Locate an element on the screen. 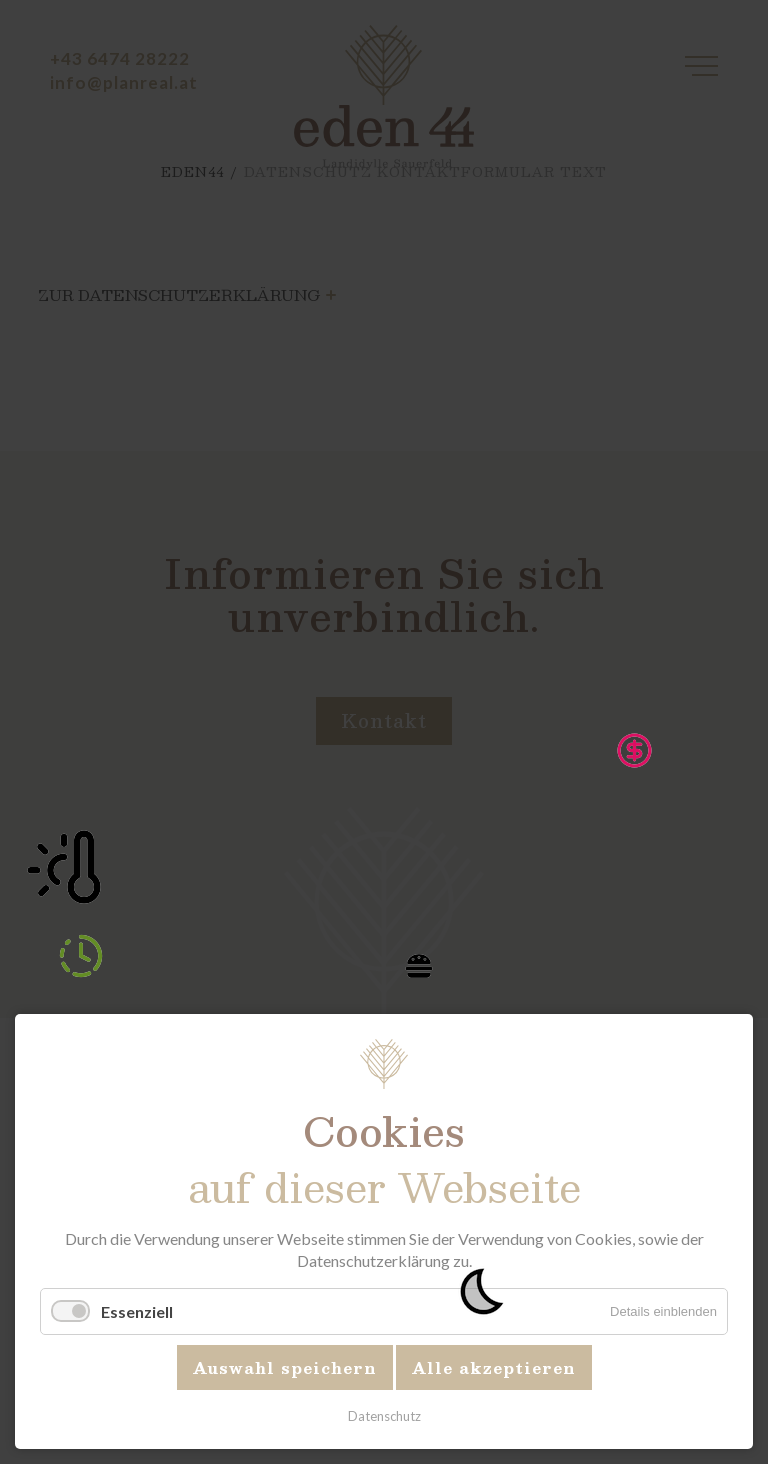  view account balance or payment options is located at coordinates (634, 750).